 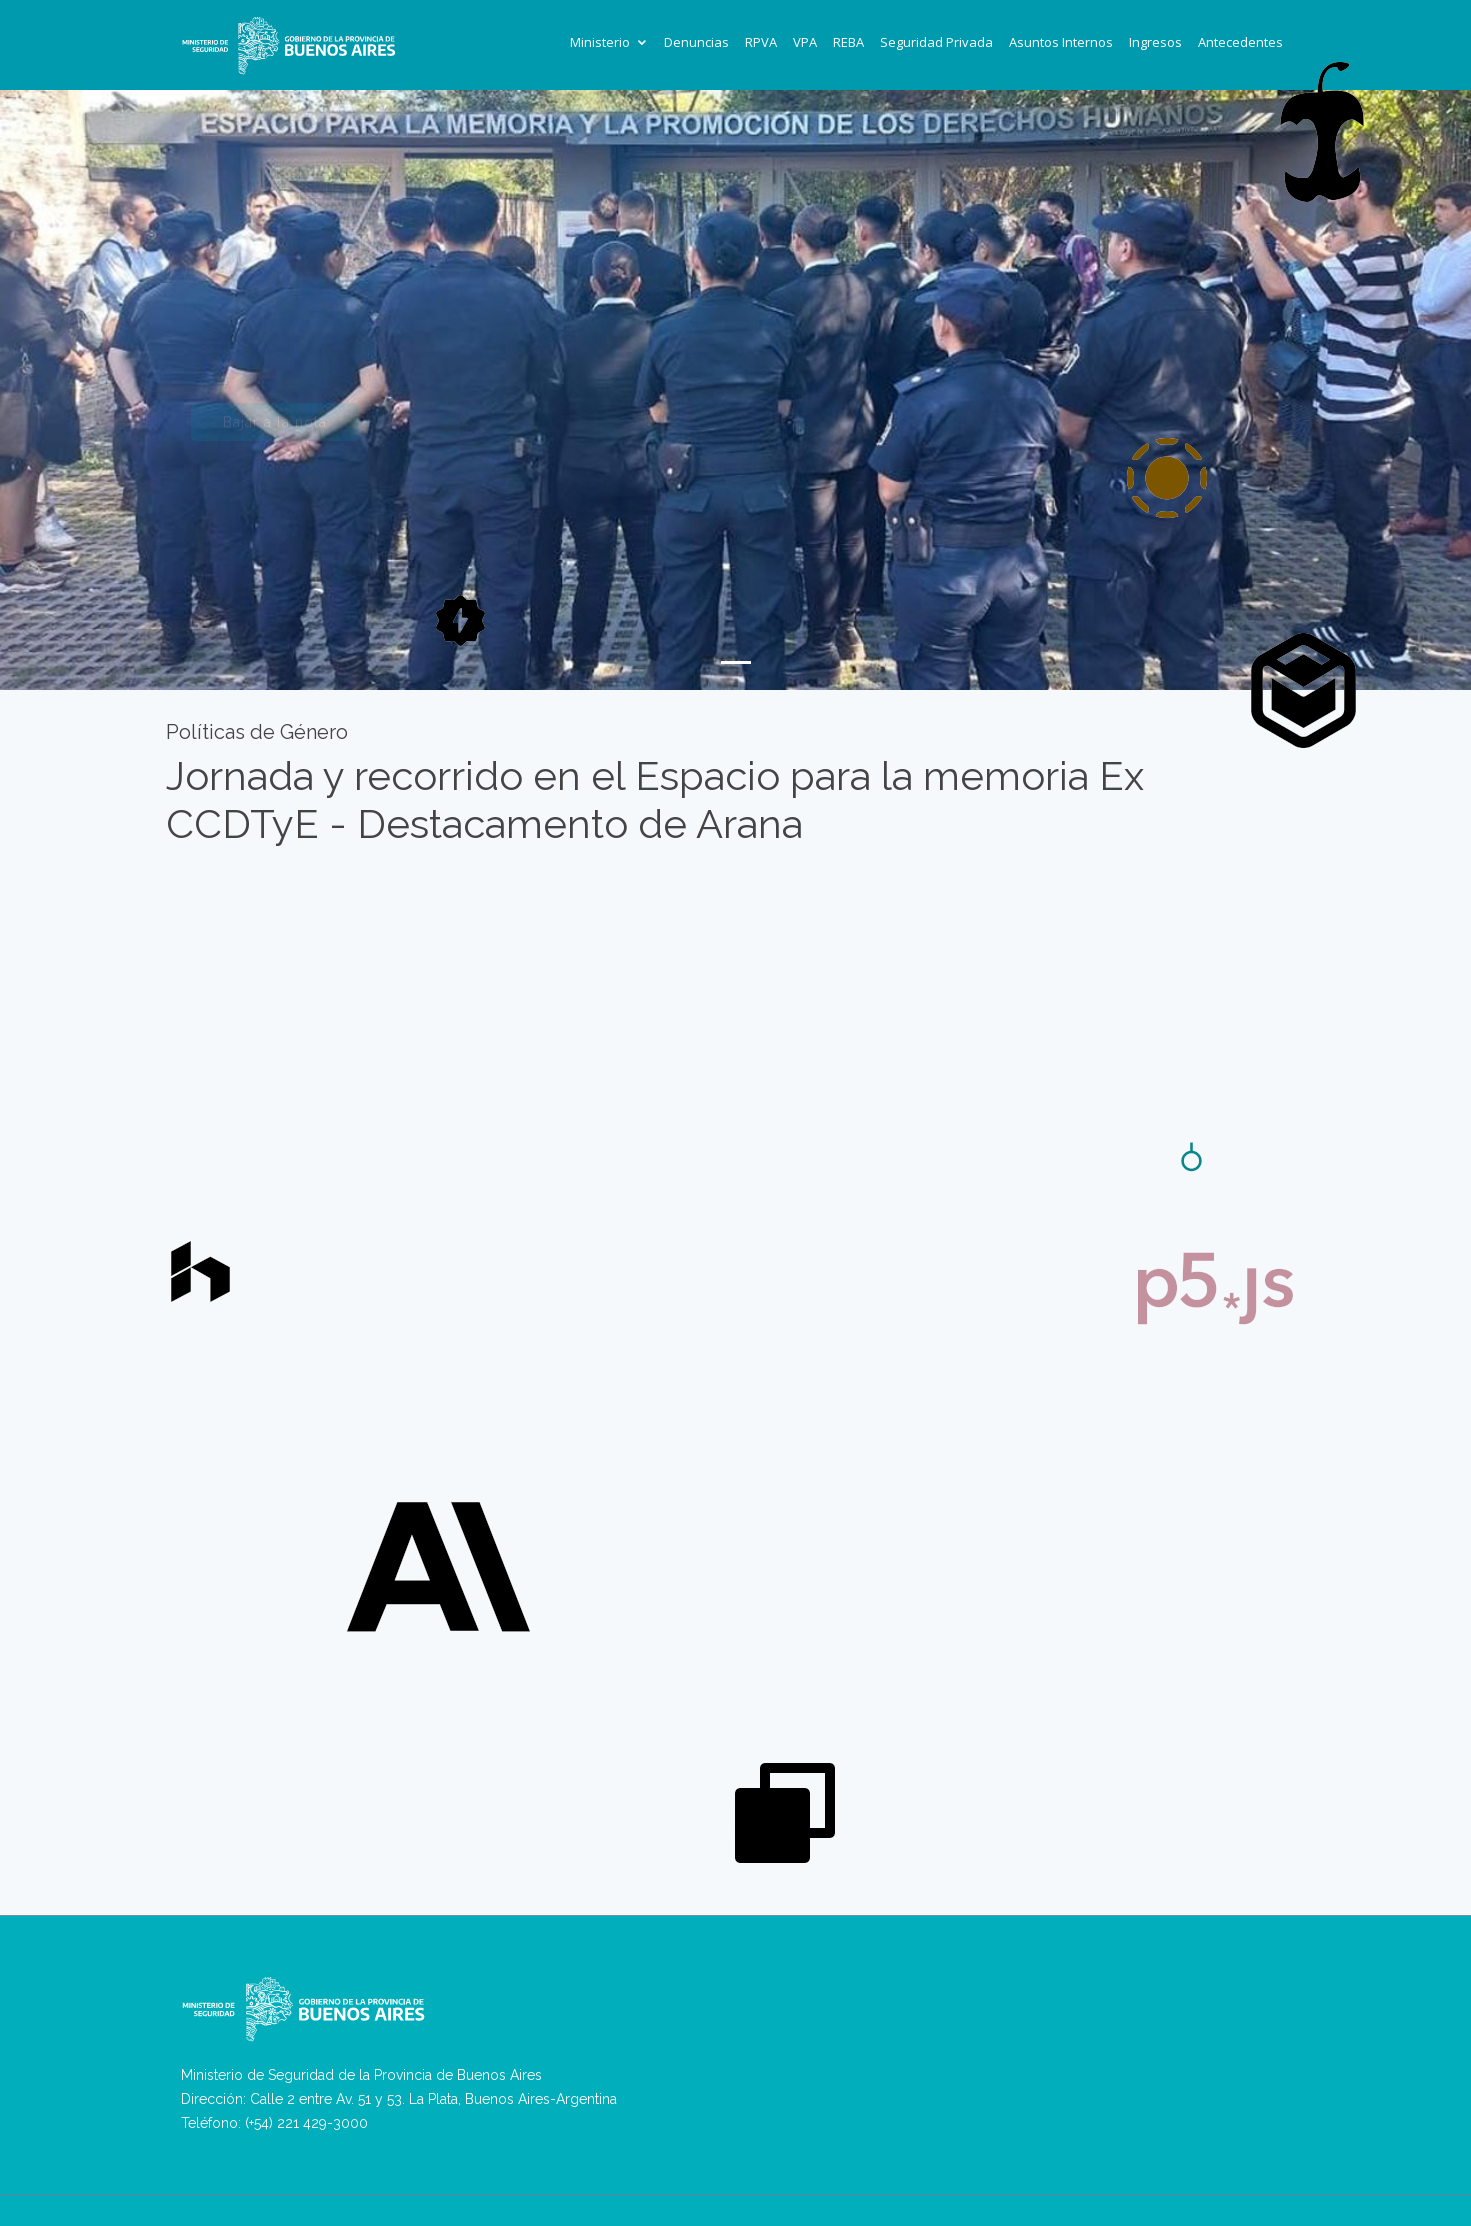 I want to click on nf-core bioinformatics workflow community logo, so click(x=1322, y=132).